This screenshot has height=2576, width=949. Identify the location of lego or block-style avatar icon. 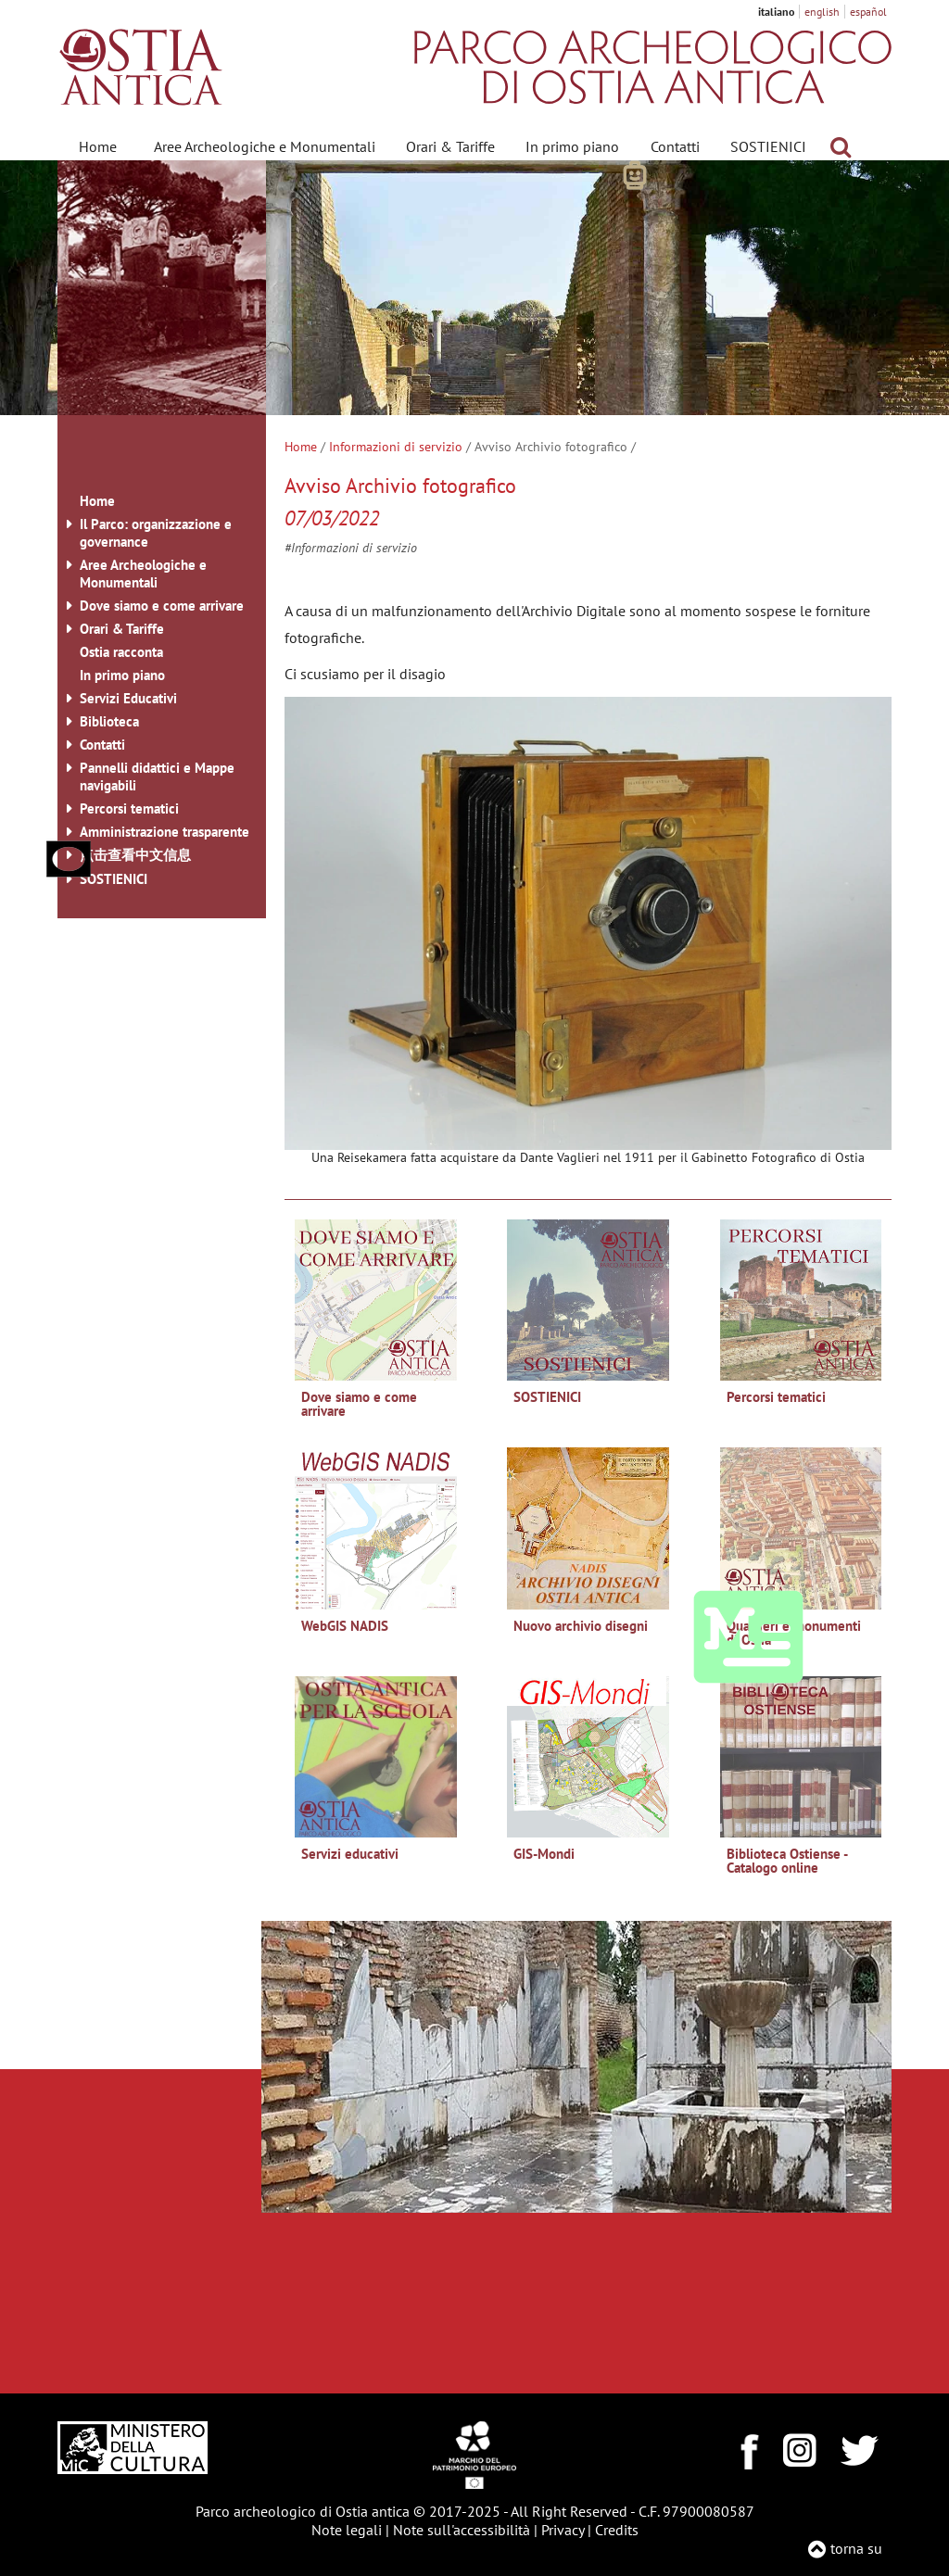
(635, 175).